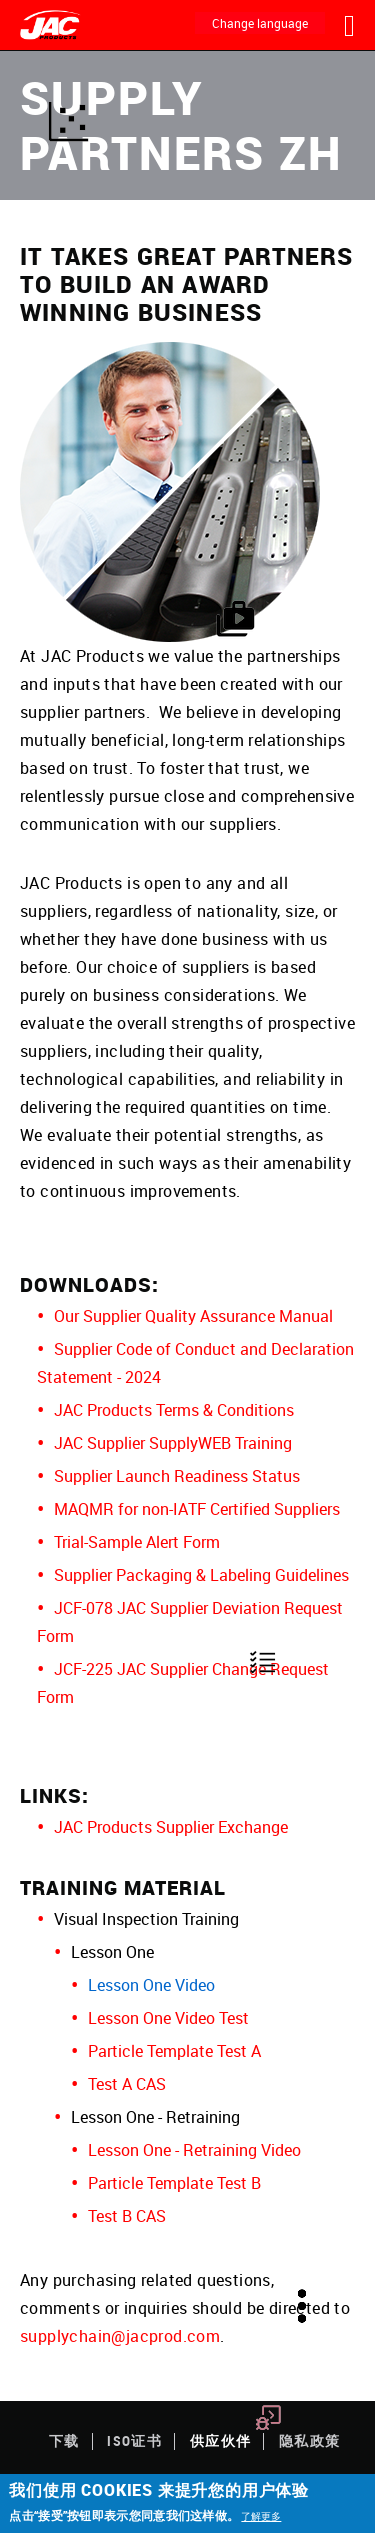 The image size is (375, 2533). What do you see at coordinates (302, 2306) in the screenshot?
I see `open additional options menu` at bounding box center [302, 2306].